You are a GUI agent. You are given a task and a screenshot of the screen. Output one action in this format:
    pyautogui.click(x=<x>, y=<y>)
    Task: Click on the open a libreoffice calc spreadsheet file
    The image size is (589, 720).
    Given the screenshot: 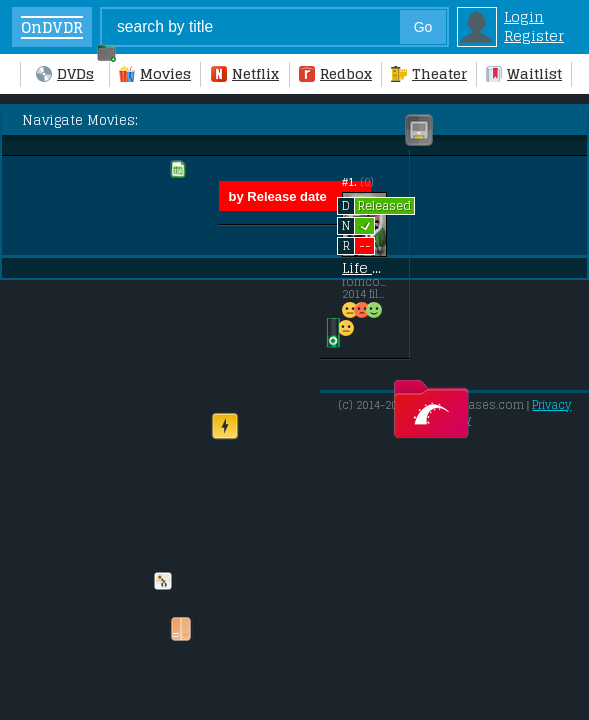 What is the action you would take?
    pyautogui.click(x=178, y=169)
    